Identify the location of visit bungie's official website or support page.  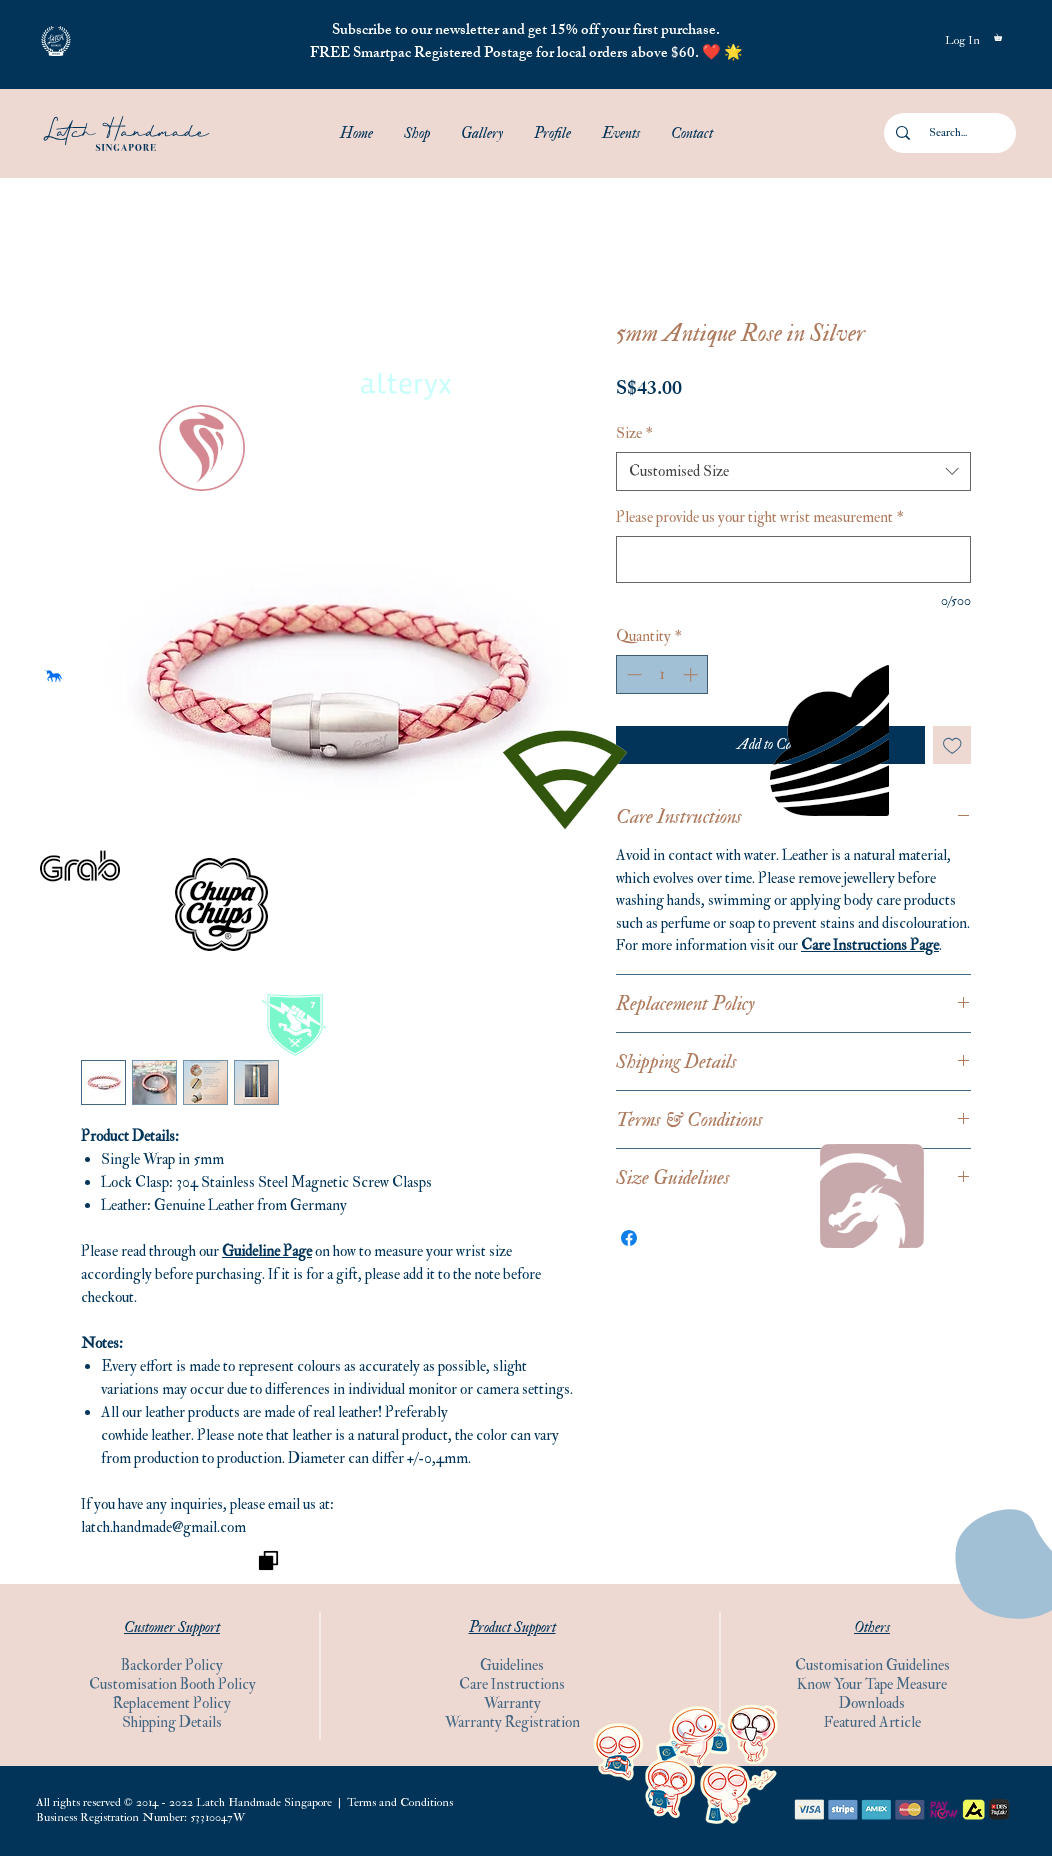
(294, 1025).